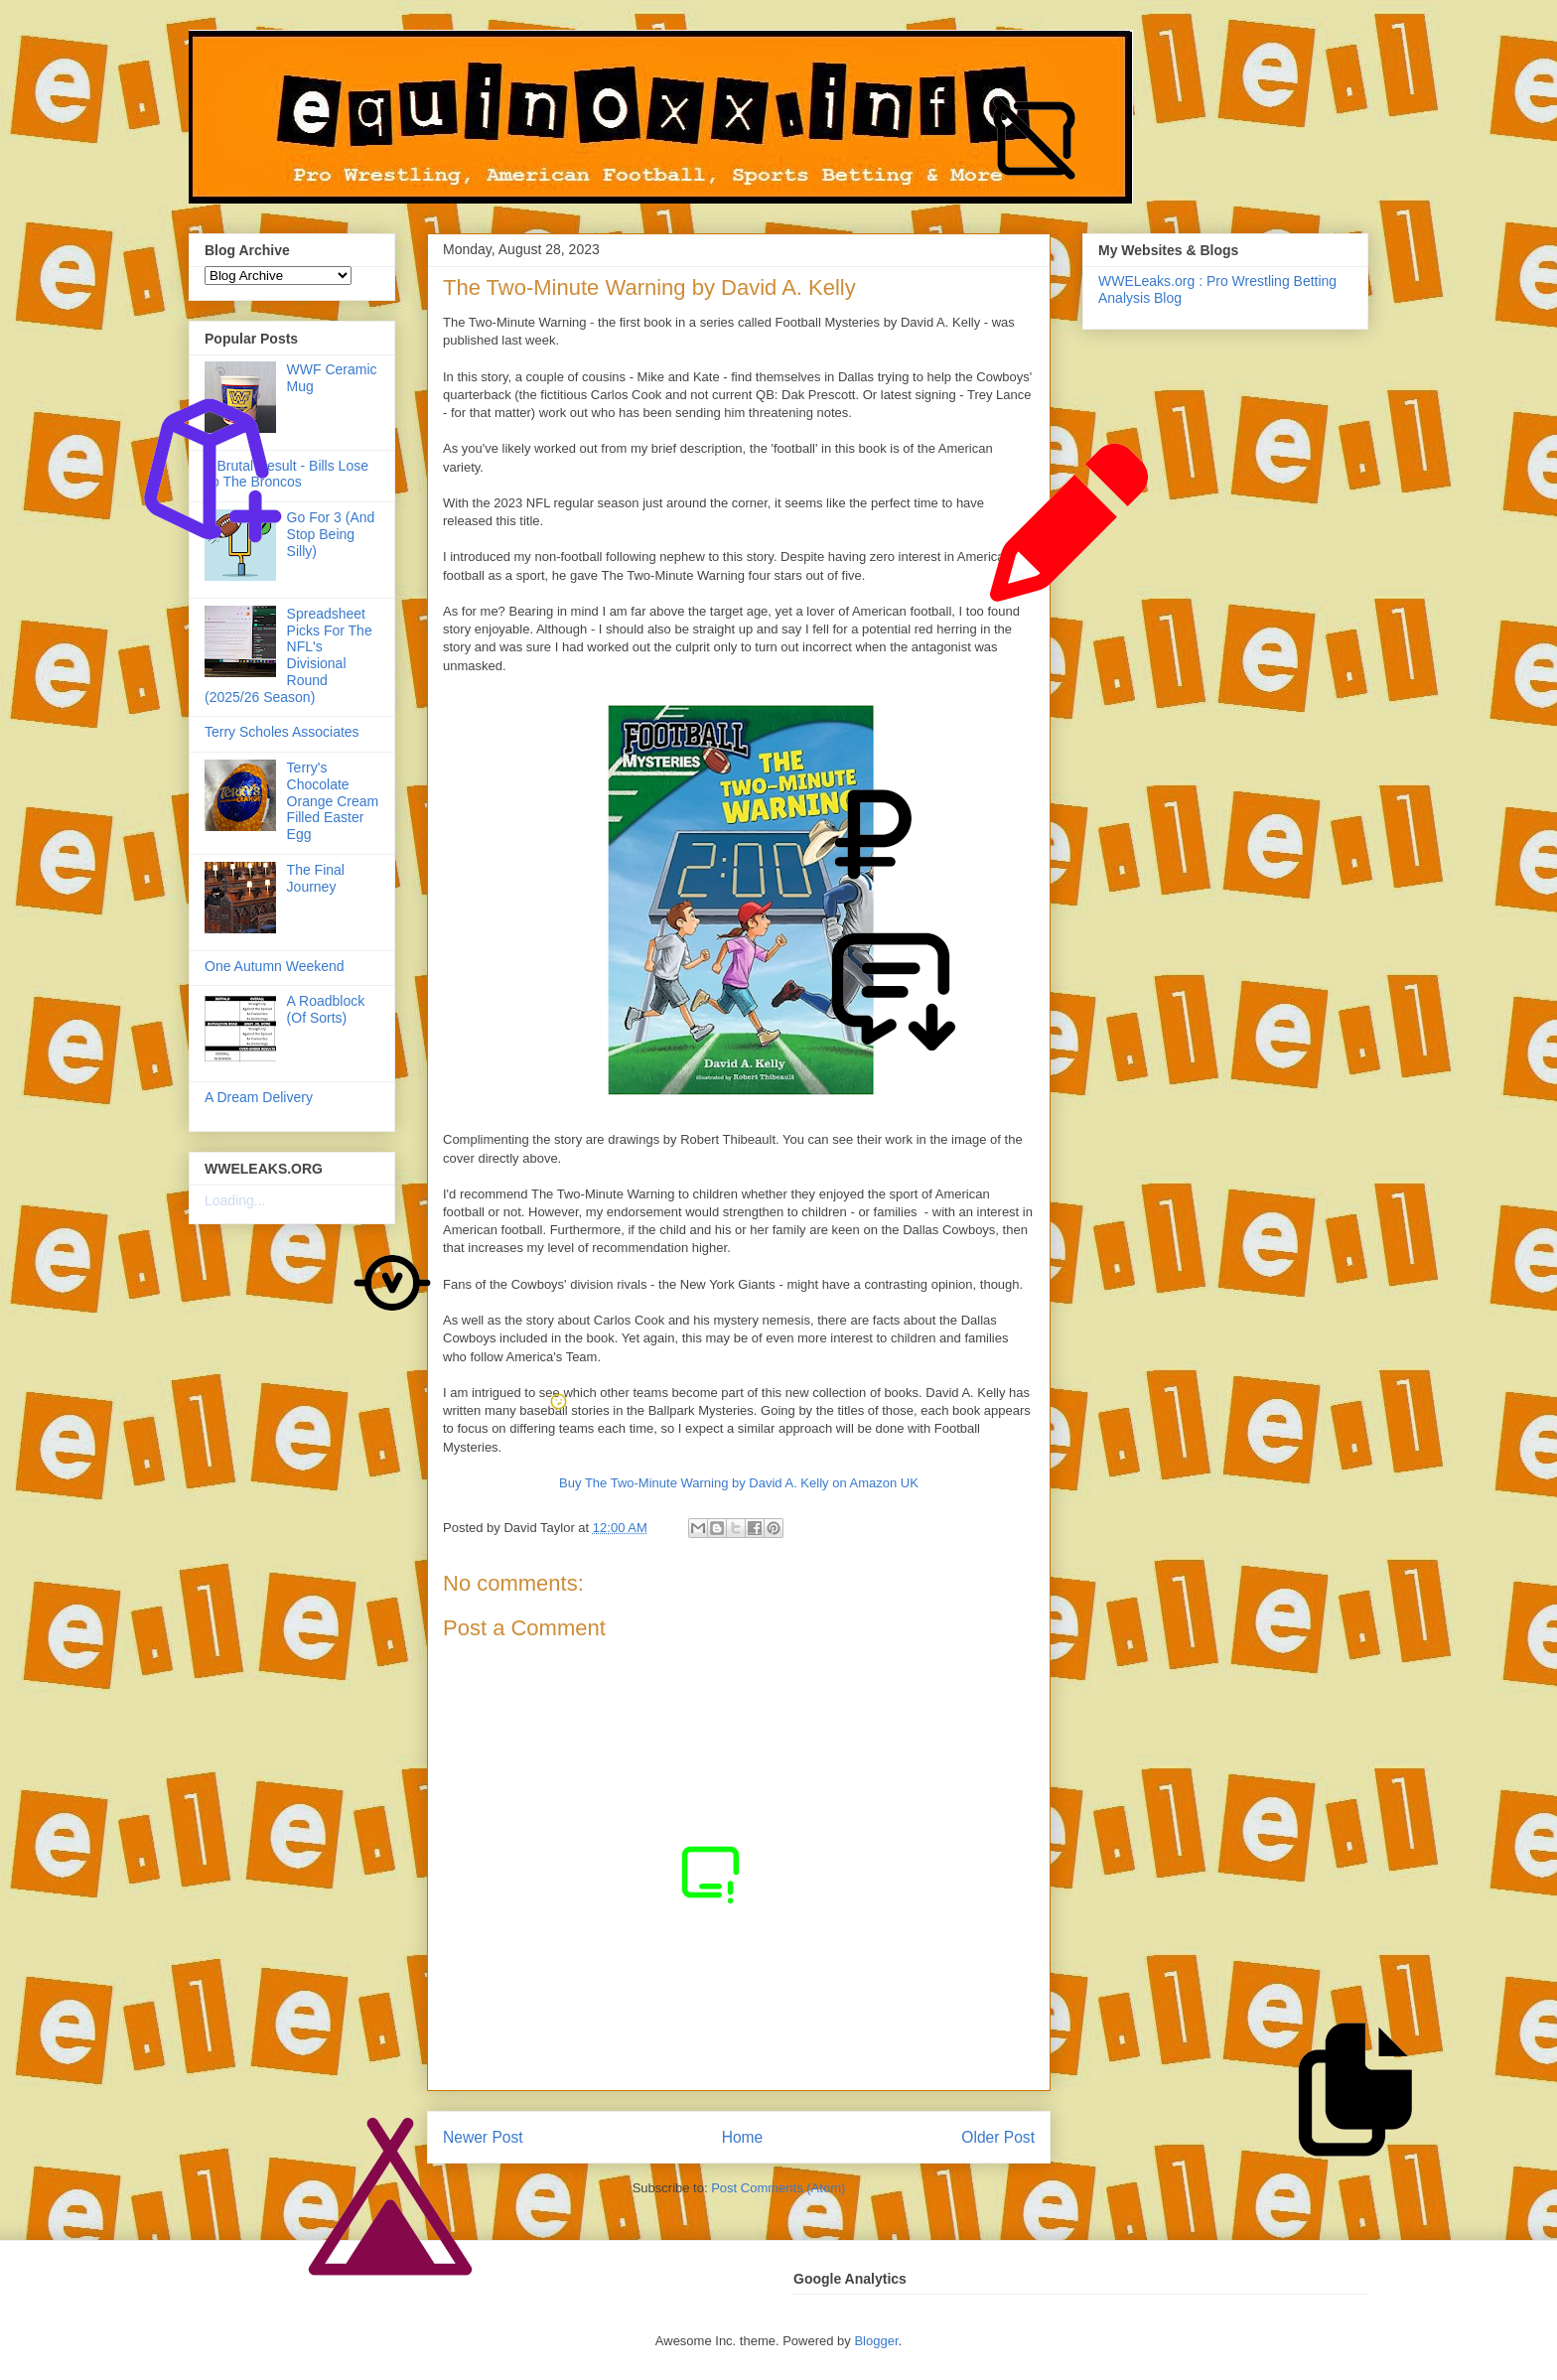 This screenshot has width=1557, height=2380. I want to click on edit or modify content, so click(1068, 522).